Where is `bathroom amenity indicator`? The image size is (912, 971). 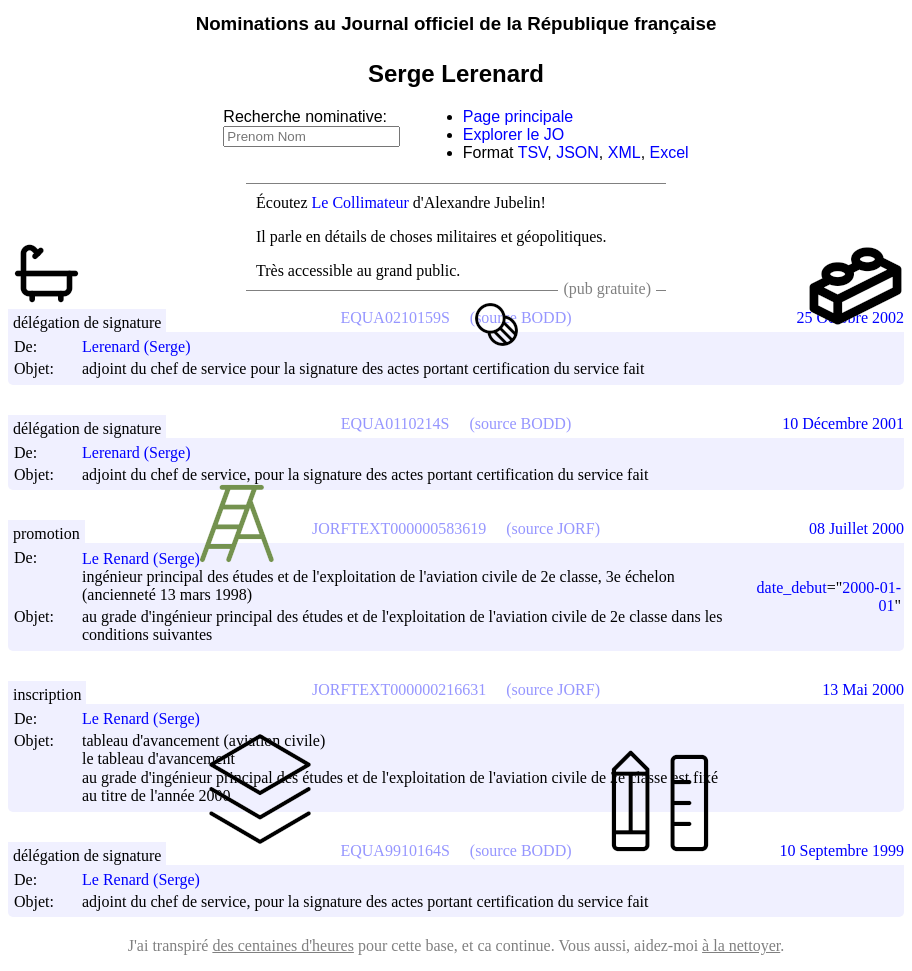
bathroom amenity indicator is located at coordinates (46, 273).